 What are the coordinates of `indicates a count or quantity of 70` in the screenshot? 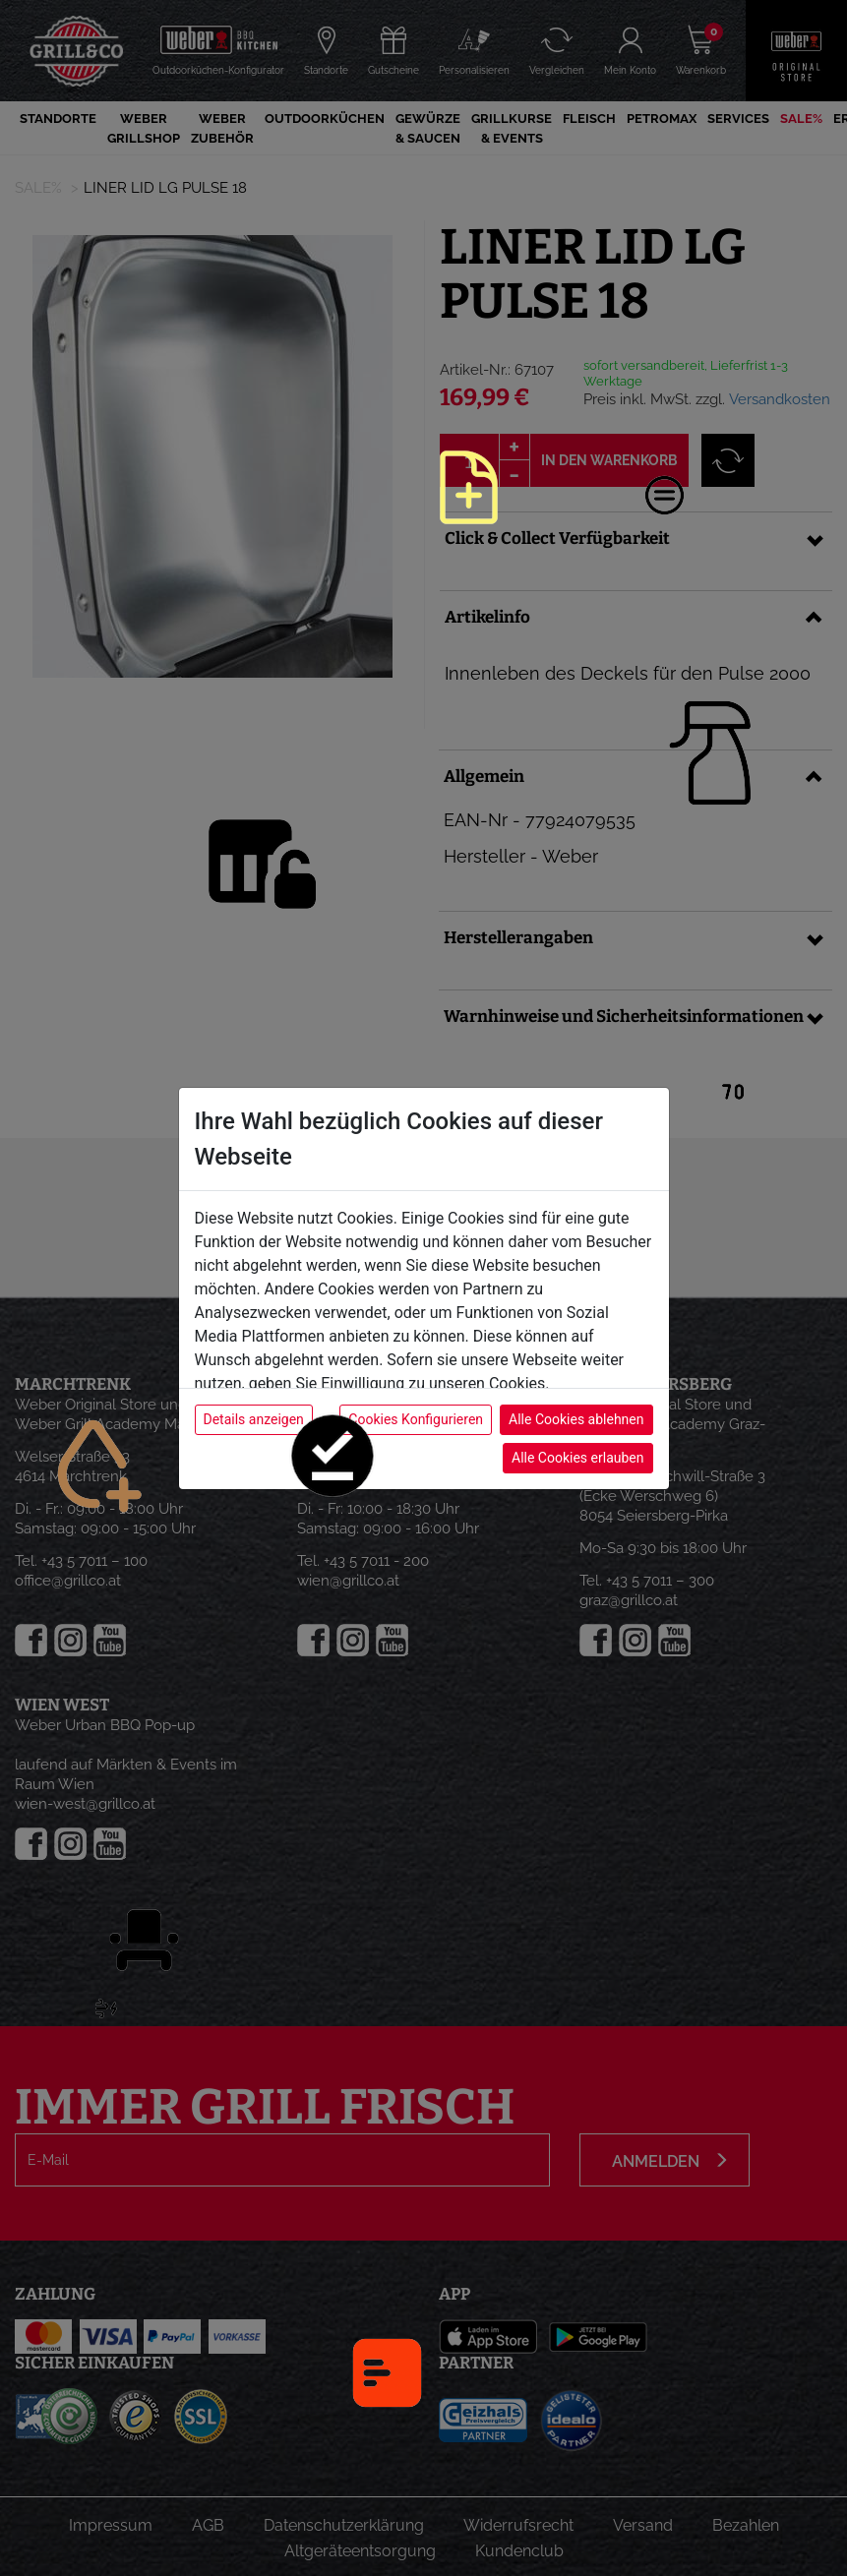 It's located at (733, 1092).